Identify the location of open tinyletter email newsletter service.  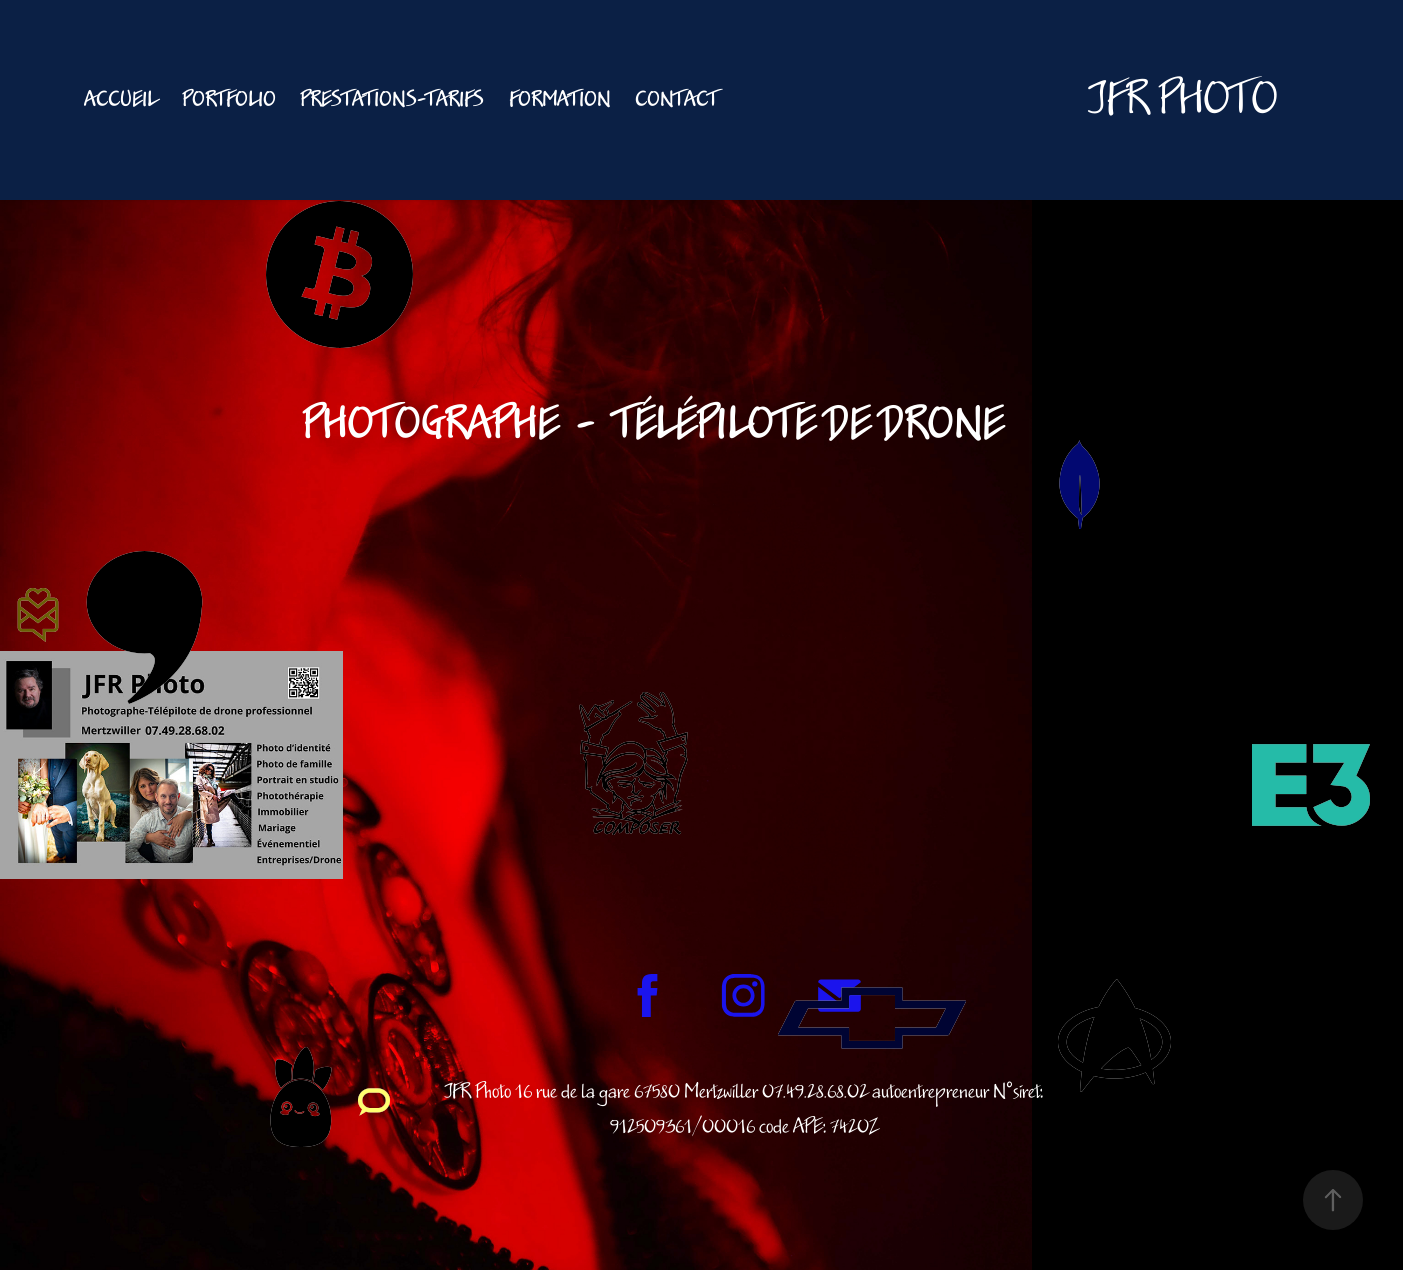
(38, 615).